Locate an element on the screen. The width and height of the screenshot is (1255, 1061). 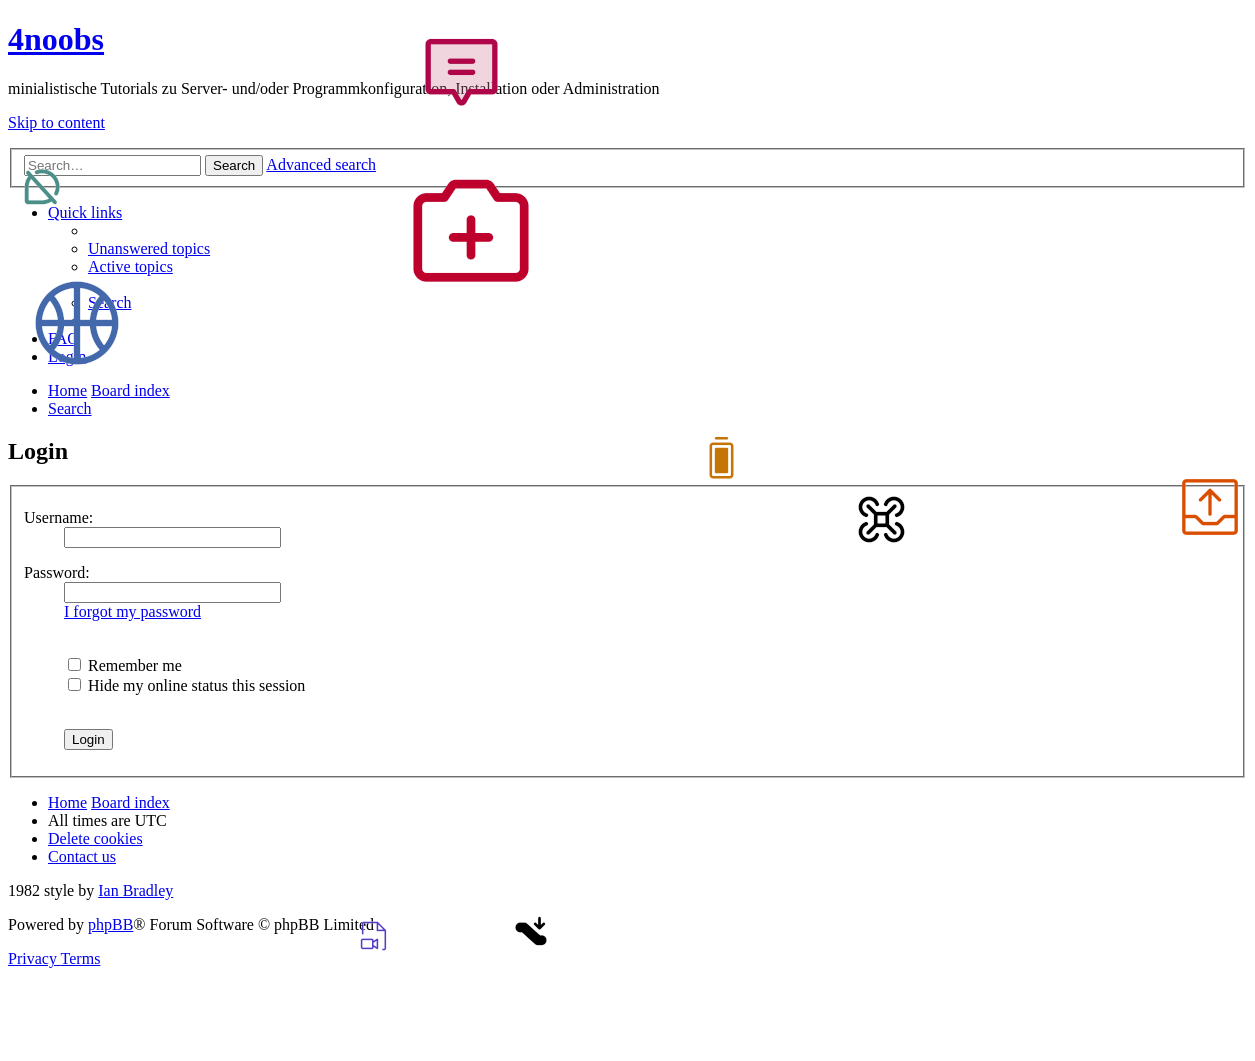
add a new photo is located at coordinates (471, 233).